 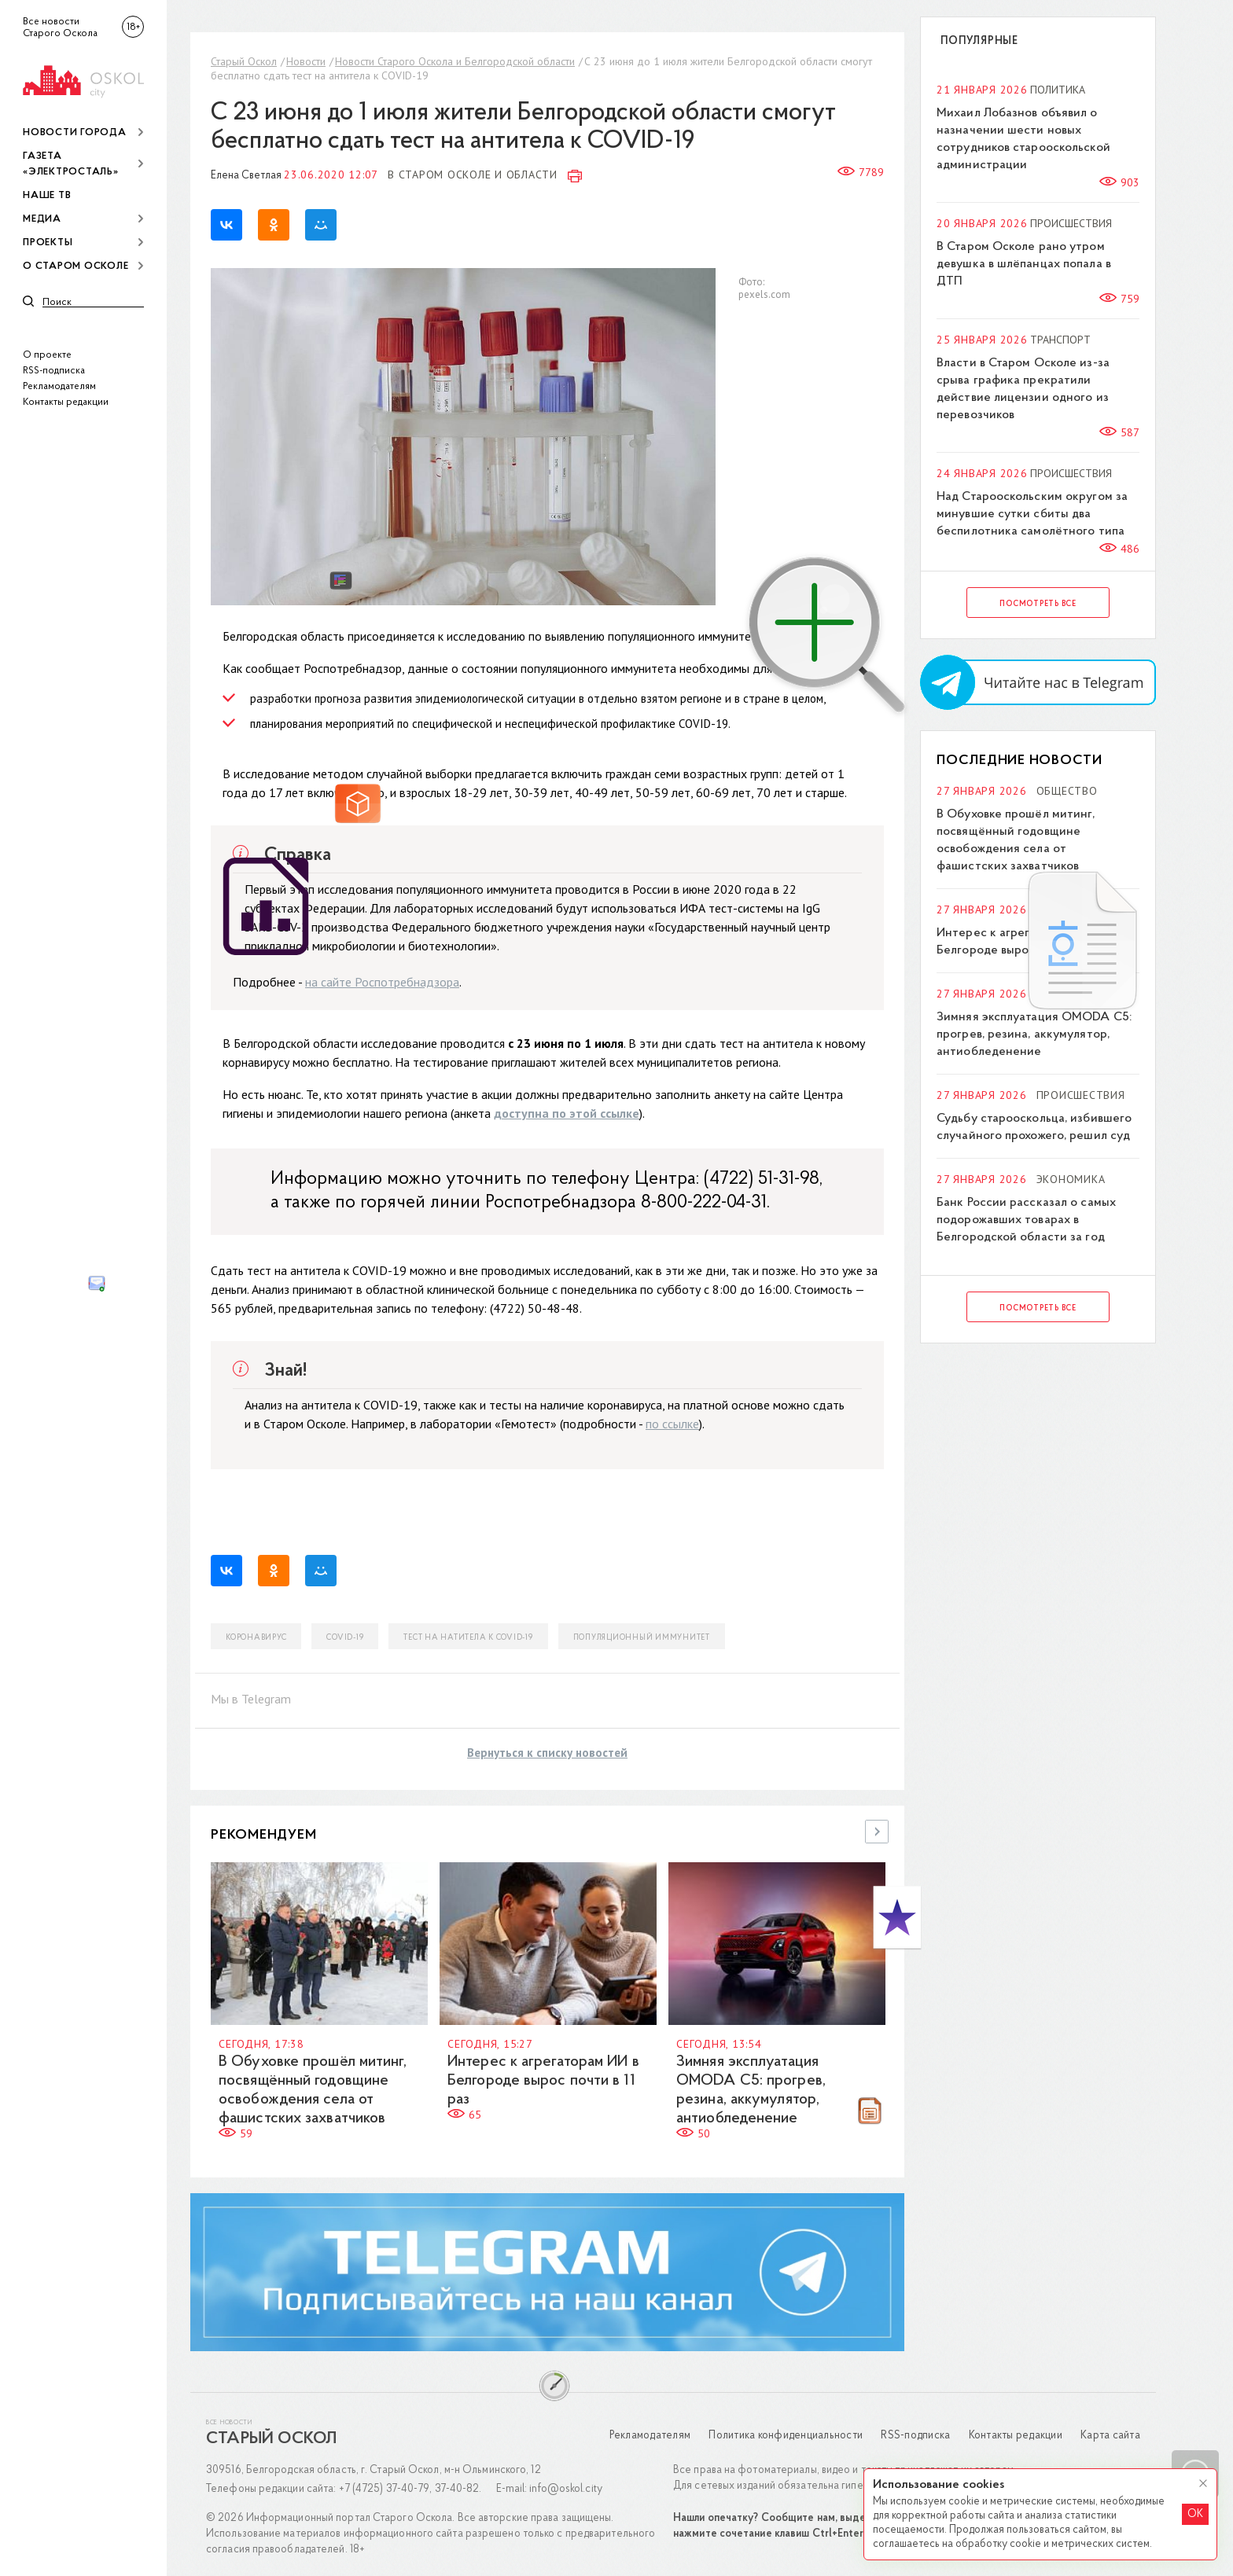 I want to click on 3D model file in STL ASCII format, so click(x=358, y=802).